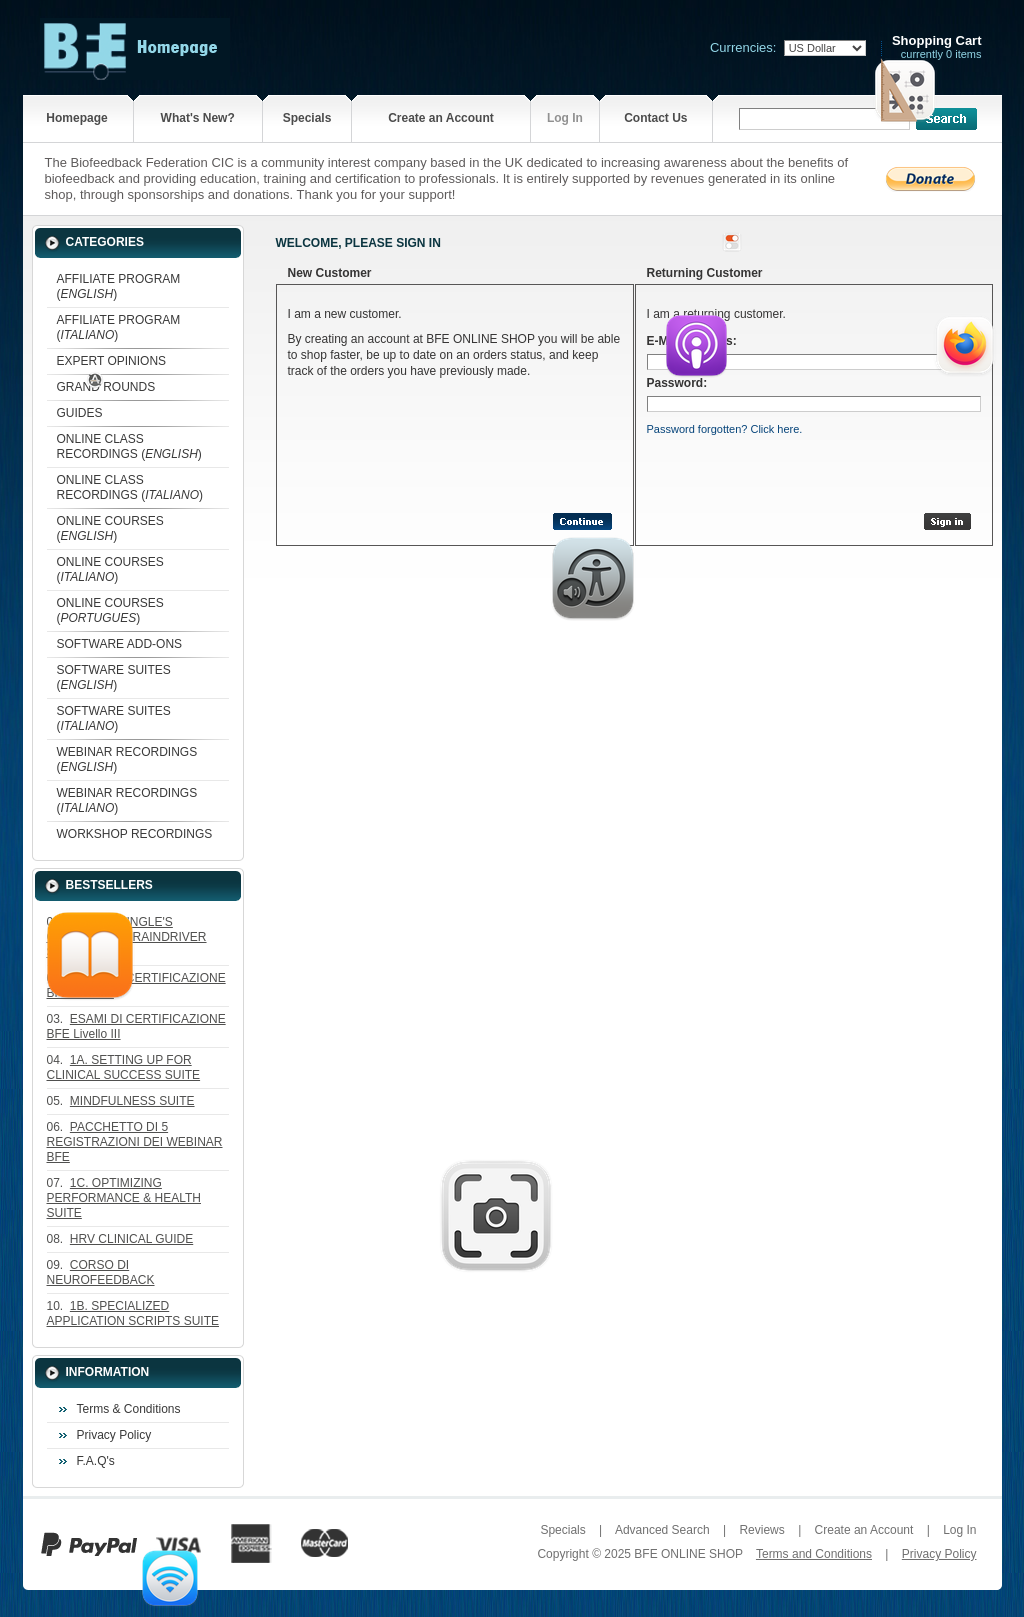 This screenshot has width=1024, height=1617. Describe the element at coordinates (732, 242) in the screenshot. I see `open gnome tweaks settings` at that location.